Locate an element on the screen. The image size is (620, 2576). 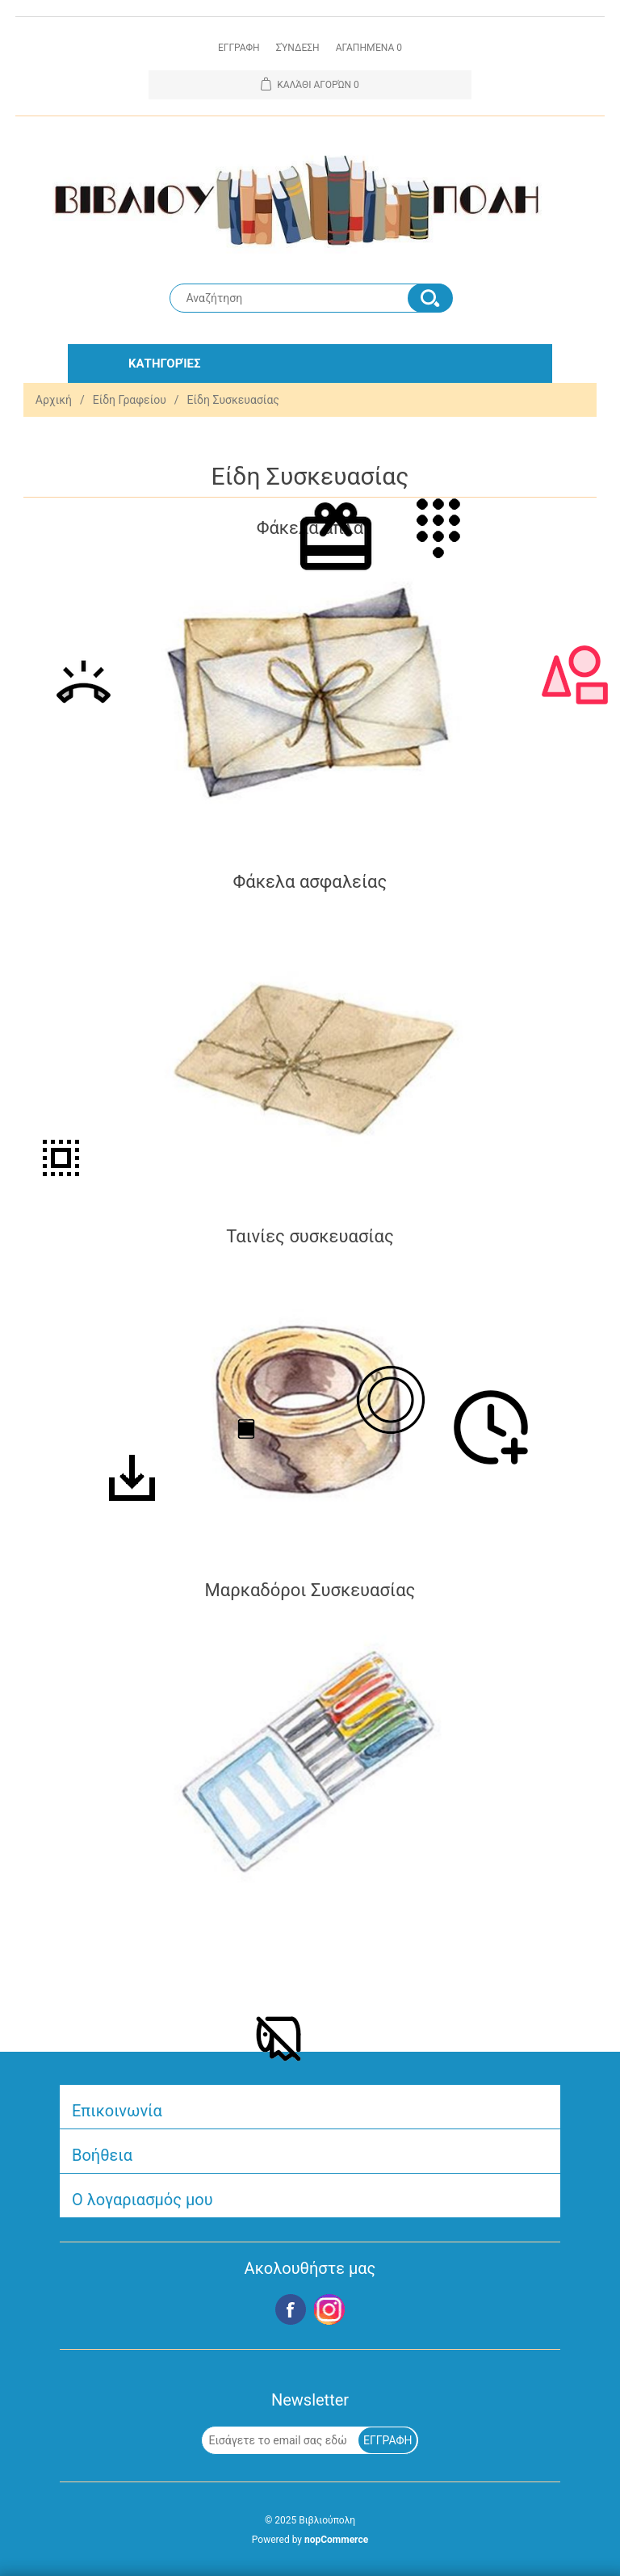
incoming call ringing is located at coordinates (83, 683).